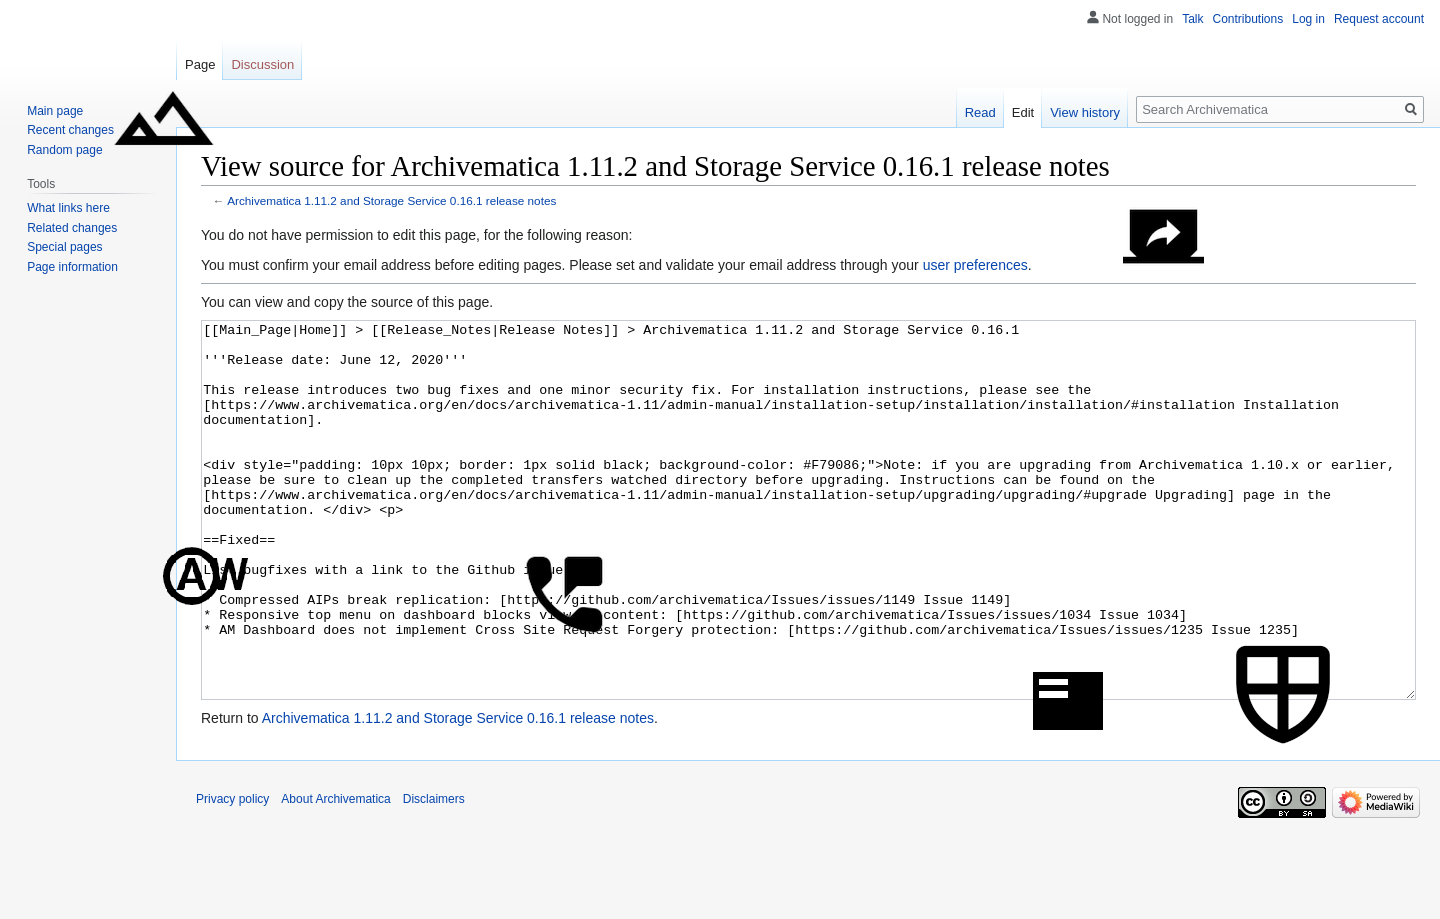 The height and width of the screenshot is (919, 1440). I want to click on enable automatic white balance, so click(206, 576).